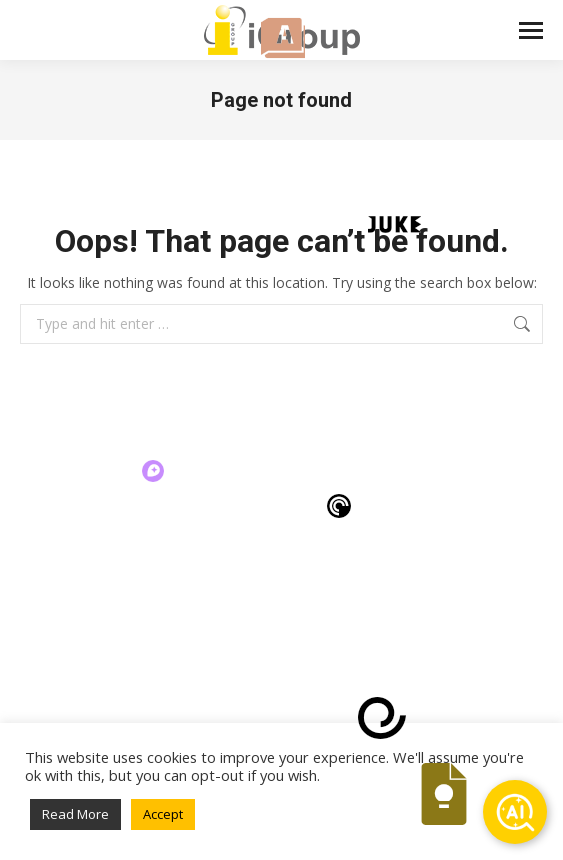 The height and width of the screenshot is (860, 563). What do you see at coordinates (153, 471) in the screenshot?
I see `mapbox branding or attribution` at bounding box center [153, 471].